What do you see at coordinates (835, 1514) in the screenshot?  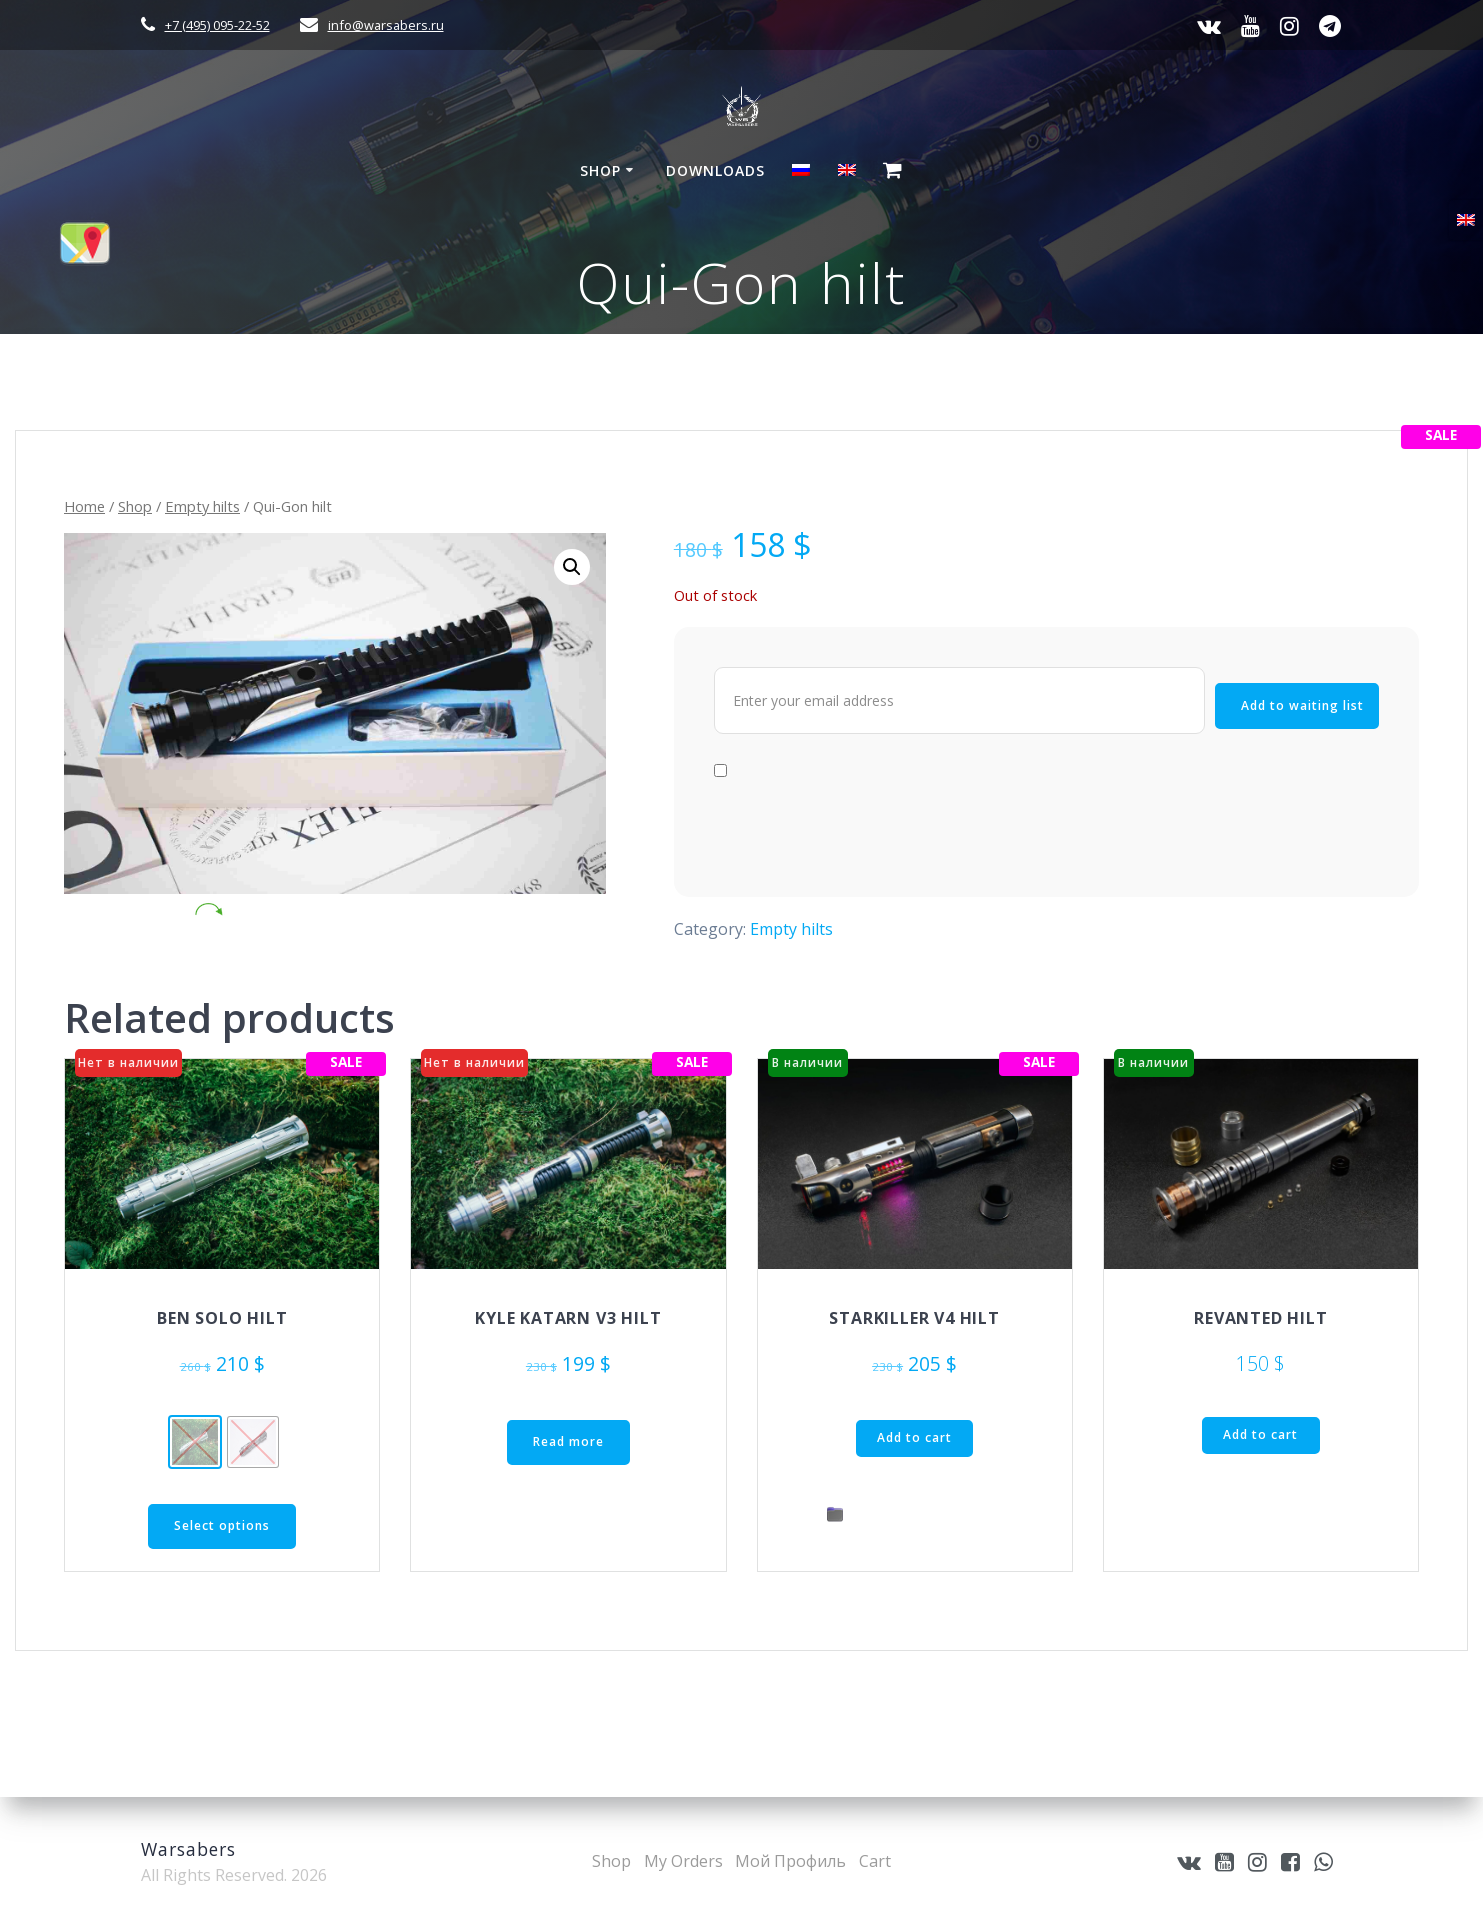 I see `open a folder or directory` at bounding box center [835, 1514].